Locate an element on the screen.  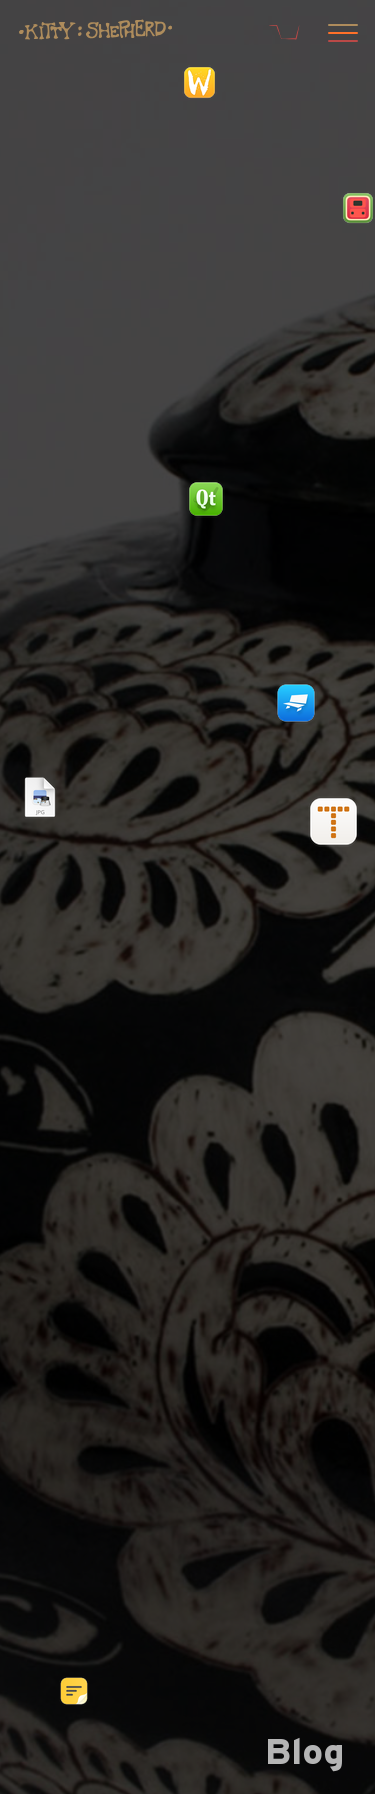
open blockbench 3d modeling application is located at coordinates (296, 703).